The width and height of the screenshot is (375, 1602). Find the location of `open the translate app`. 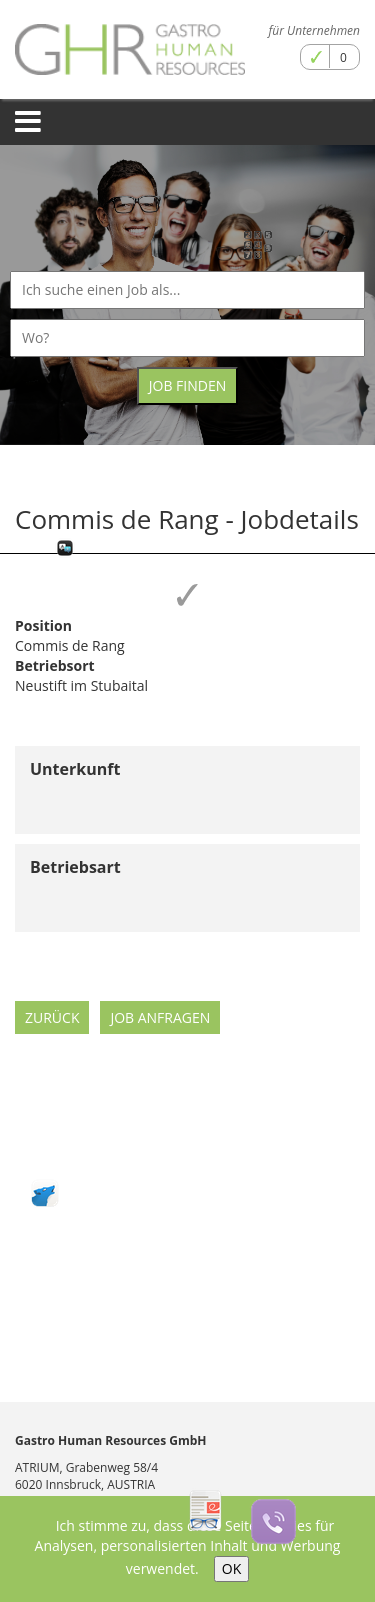

open the translate app is located at coordinates (65, 548).